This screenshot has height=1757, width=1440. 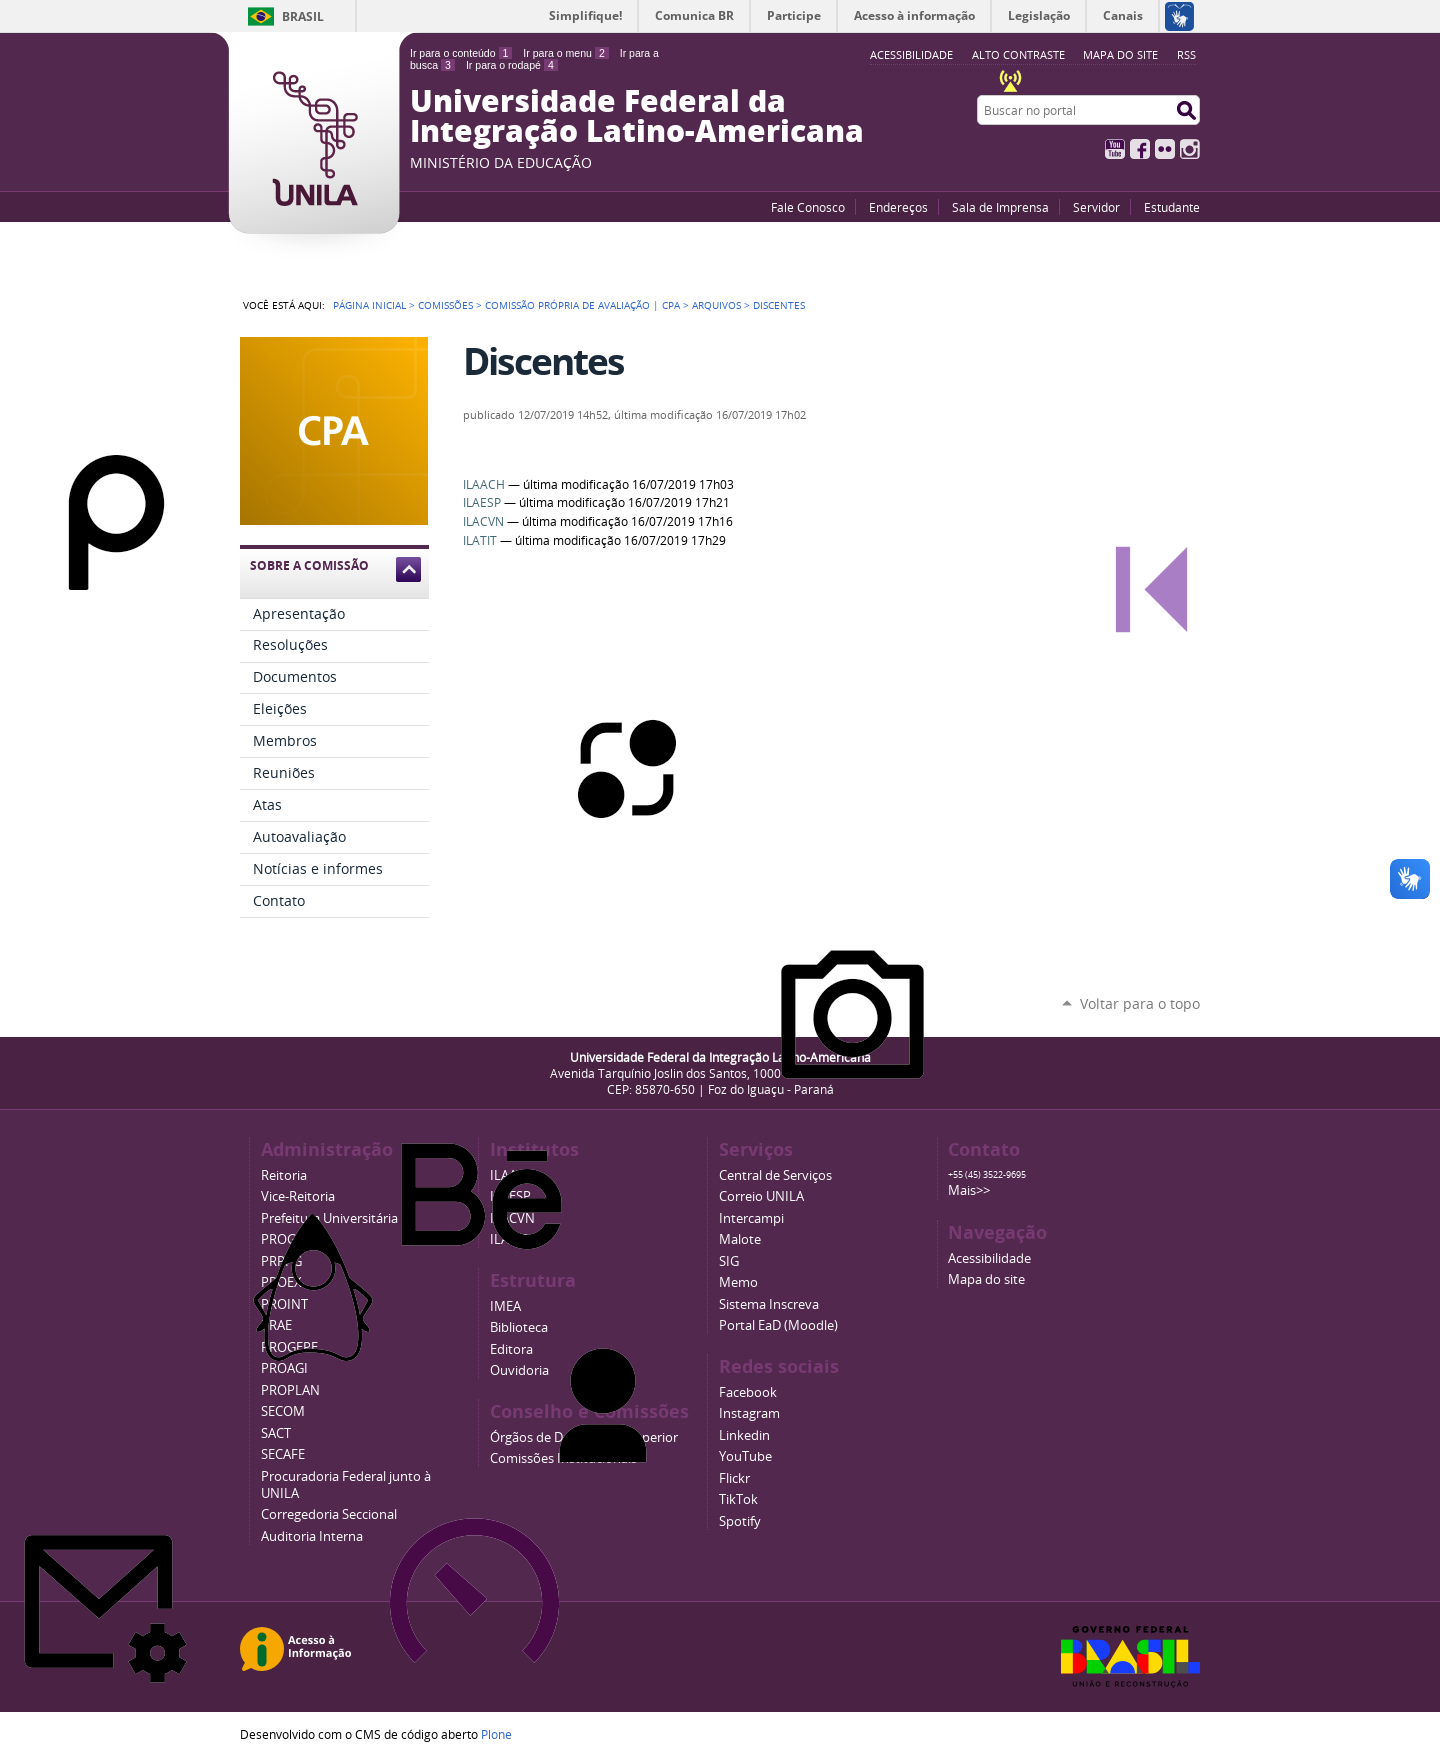 What do you see at coordinates (474, 1594) in the screenshot?
I see `reduce playback speed` at bounding box center [474, 1594].